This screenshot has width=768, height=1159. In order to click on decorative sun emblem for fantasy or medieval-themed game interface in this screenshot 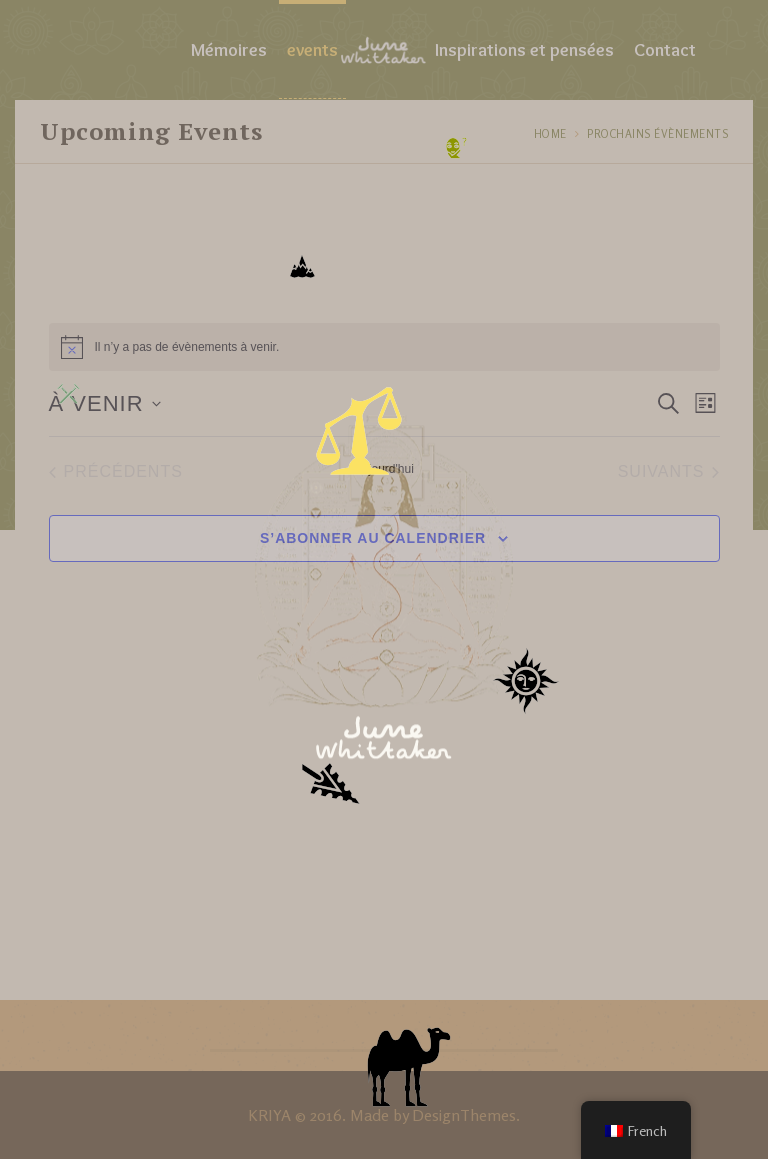, I will do `click(526, 681)`.